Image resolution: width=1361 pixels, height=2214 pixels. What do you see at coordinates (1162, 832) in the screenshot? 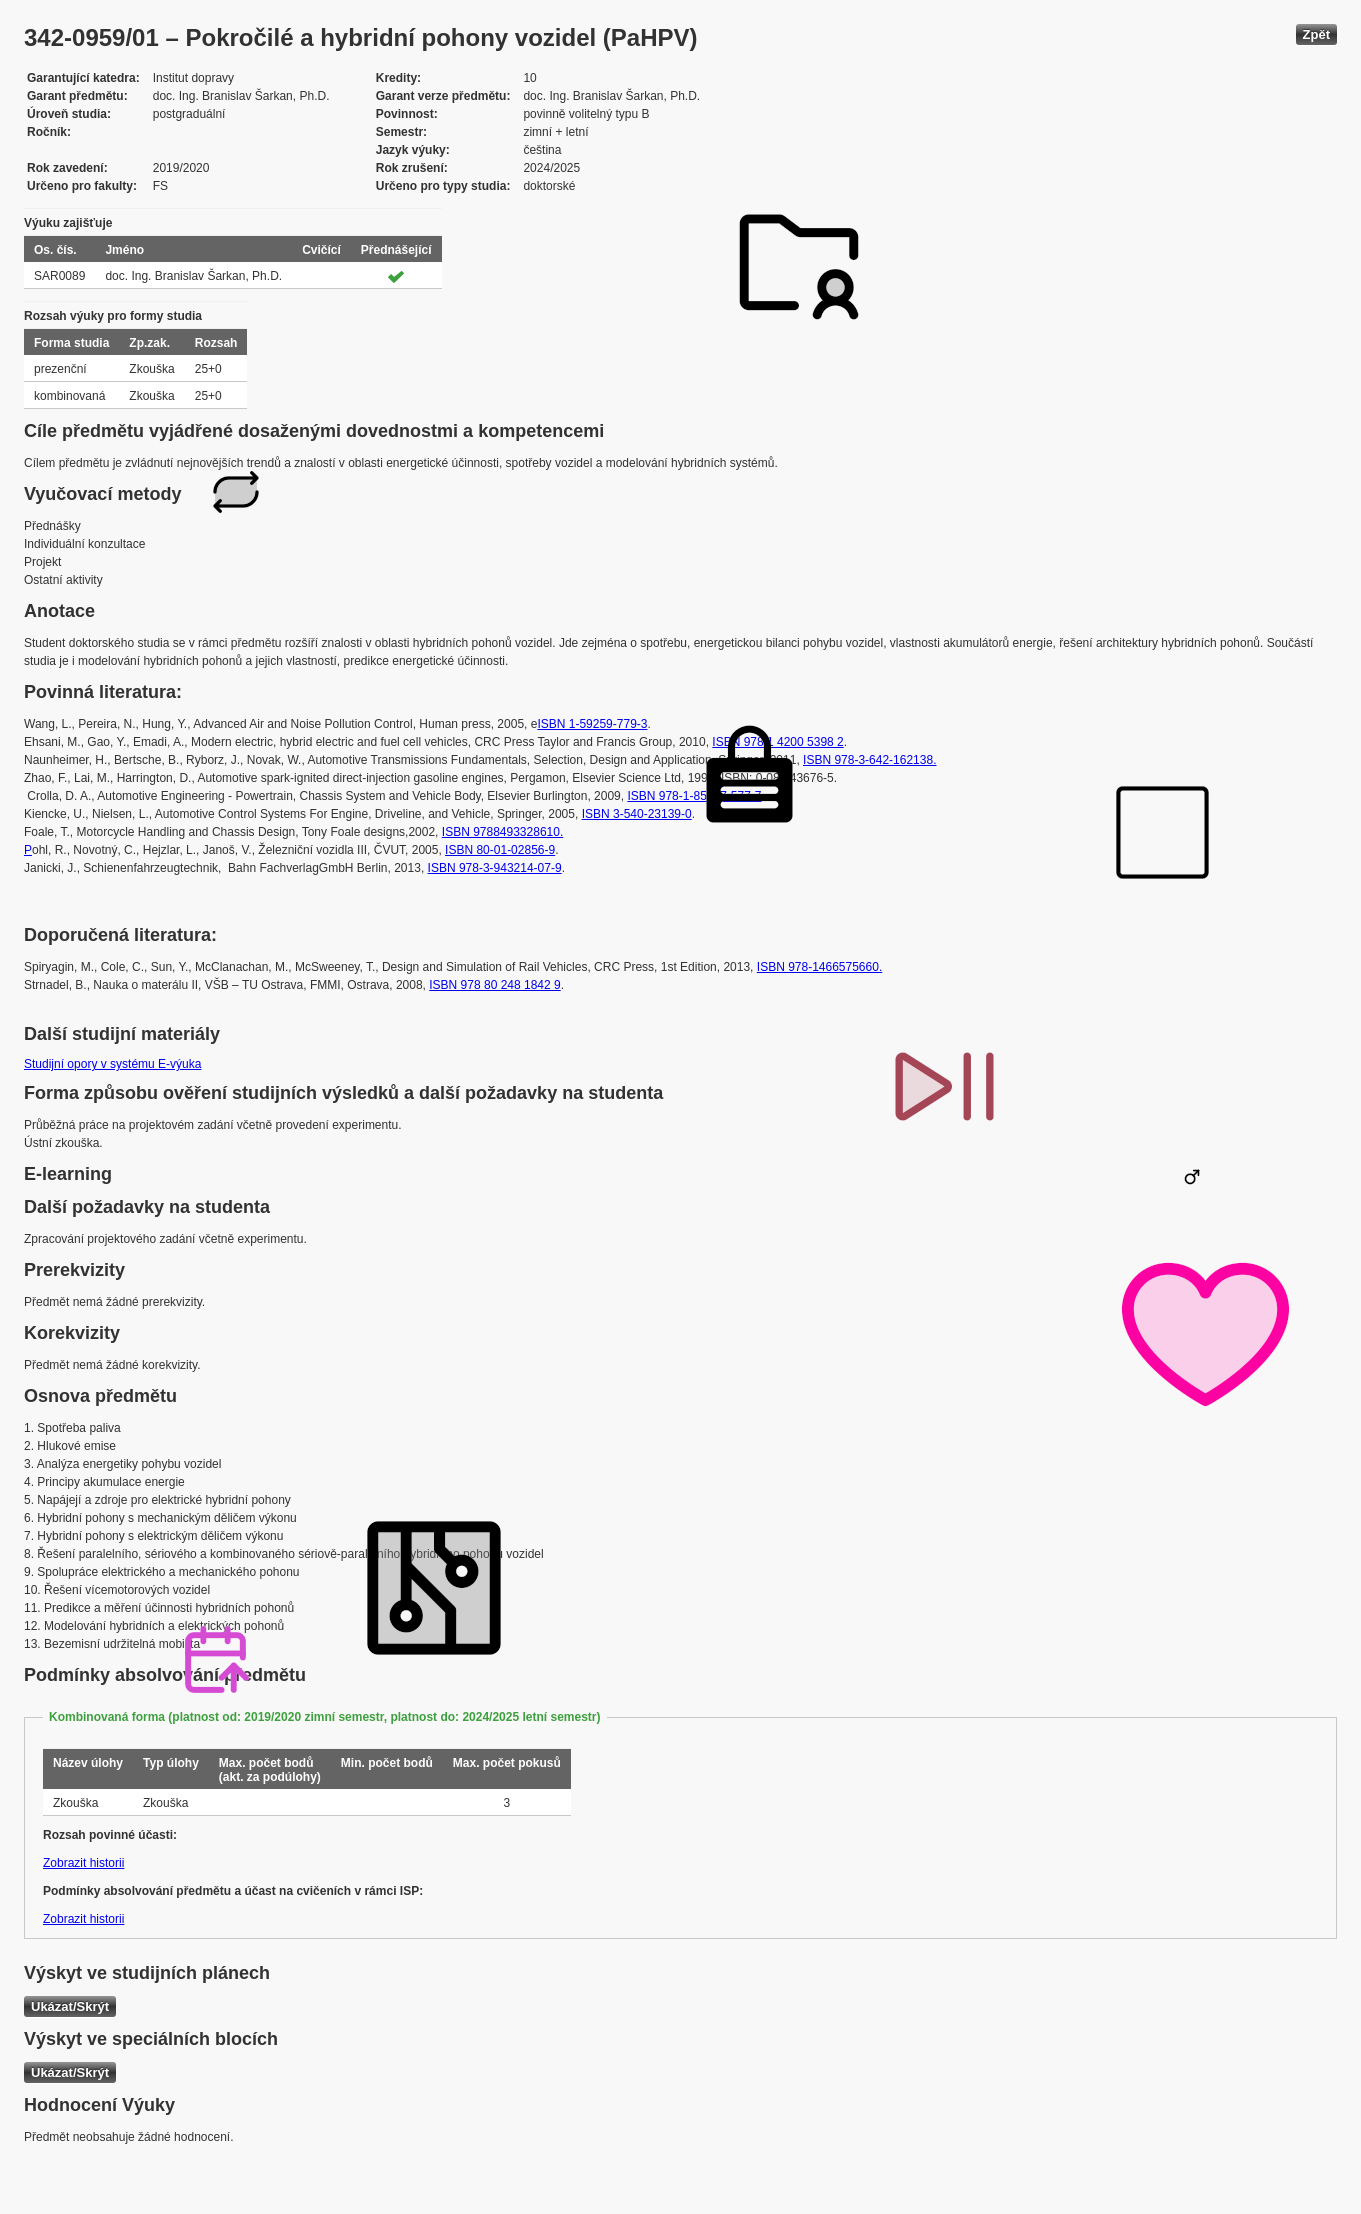
I see `stop media playback` at bounding box center [1162, 832].